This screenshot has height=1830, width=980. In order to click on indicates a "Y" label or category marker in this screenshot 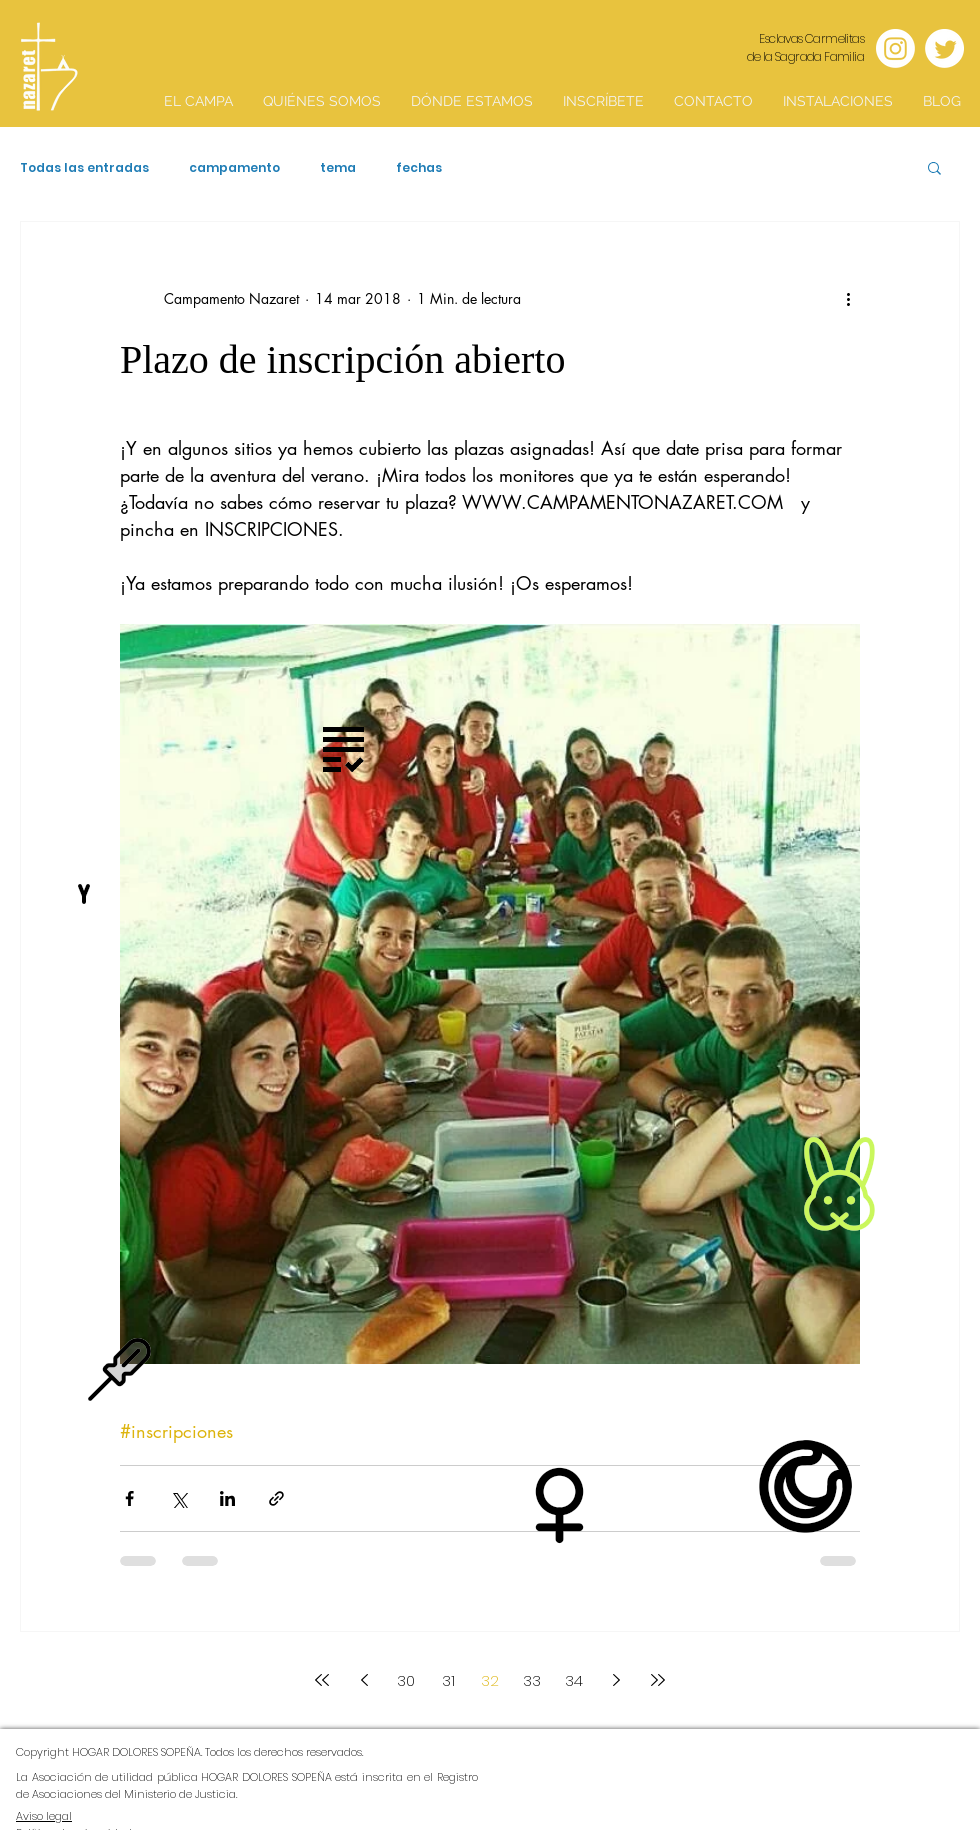, I will do `click(84, 894)`.